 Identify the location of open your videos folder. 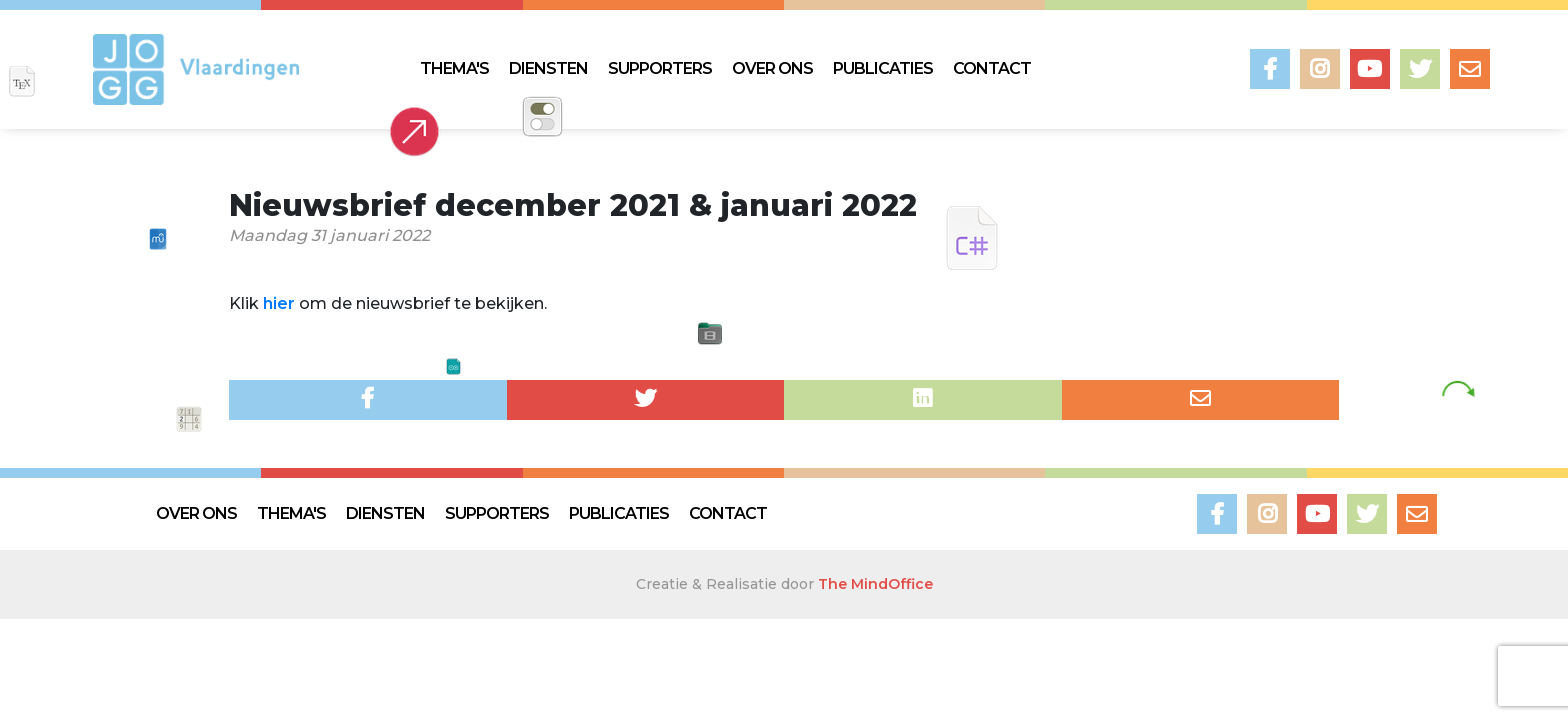
(710, 333).